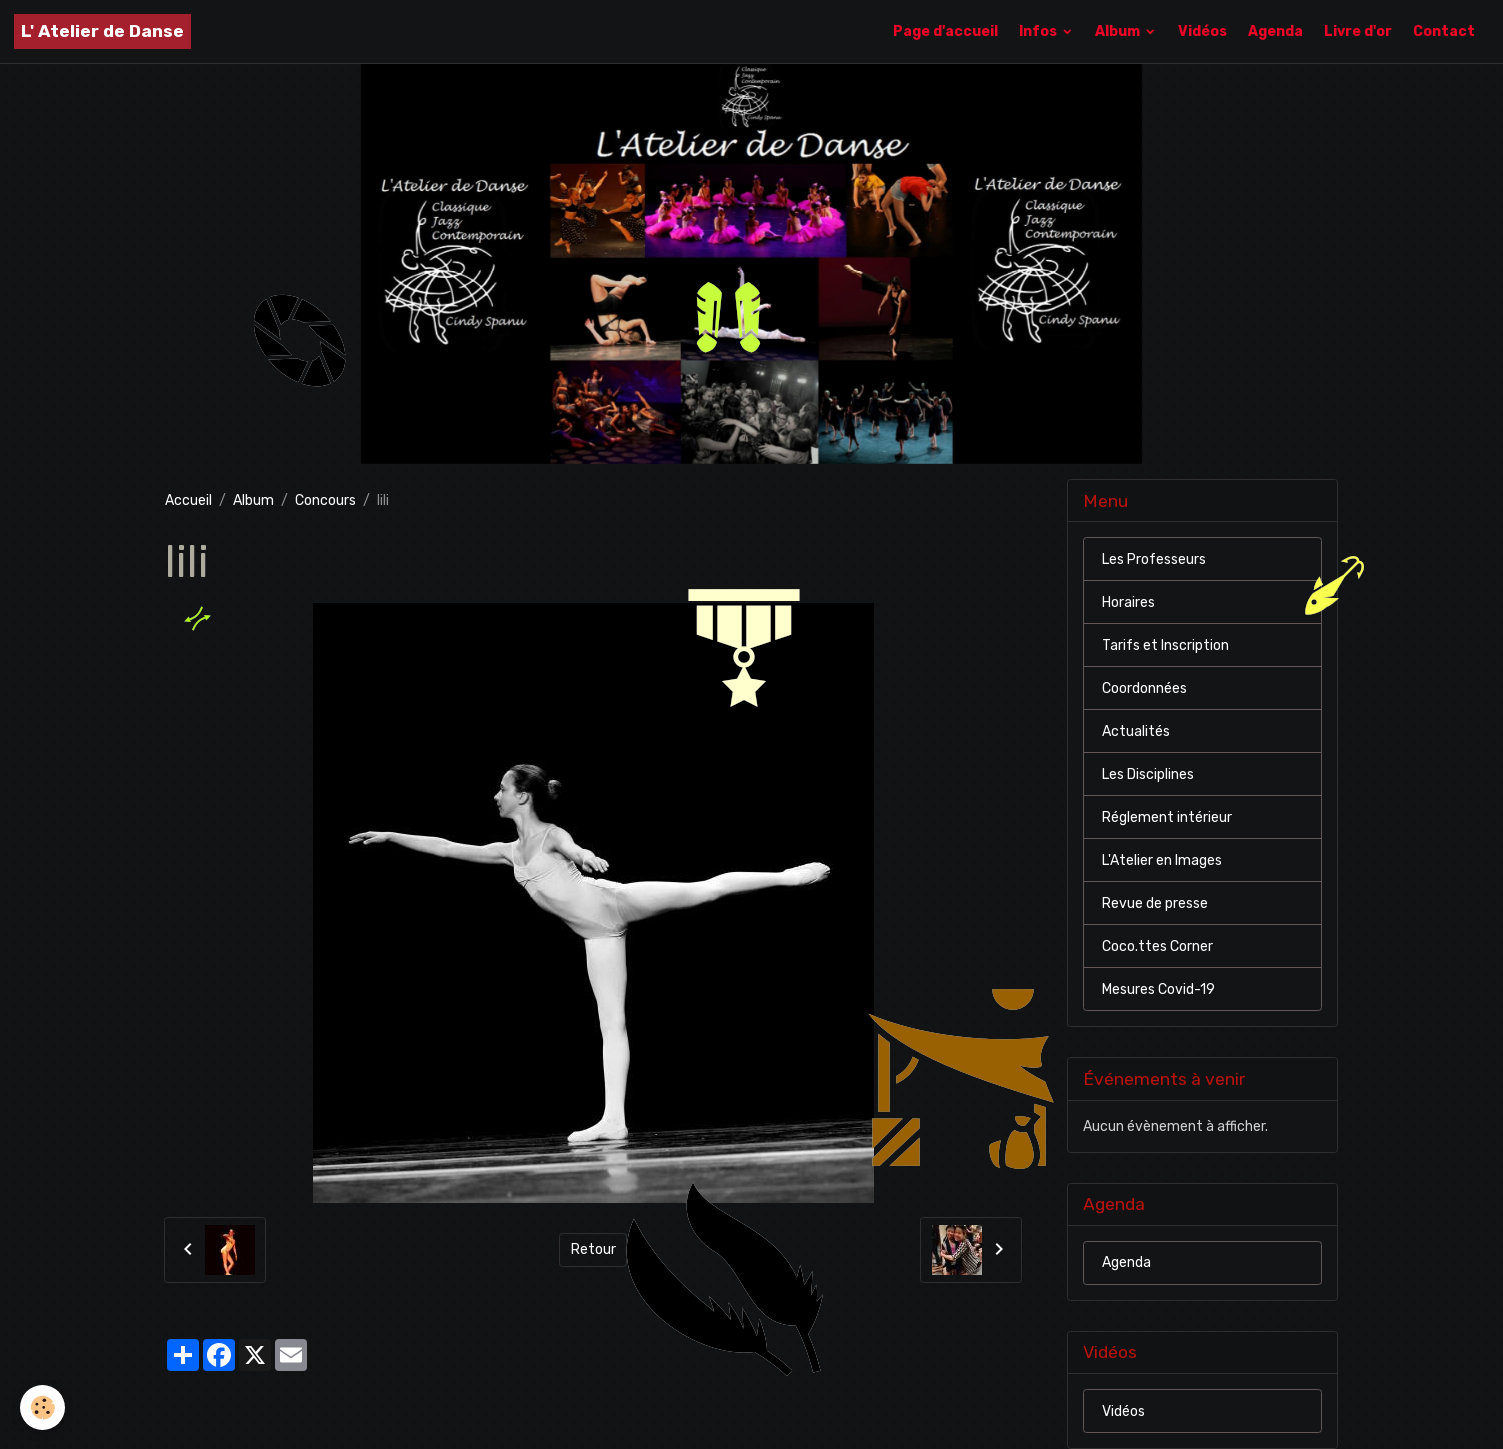 This screenshot has width=1503, height=1449. What do you see at coordinates (744, 648) in the screenshot?
I see `view achievements or awards` at bounding box center [744, 648].